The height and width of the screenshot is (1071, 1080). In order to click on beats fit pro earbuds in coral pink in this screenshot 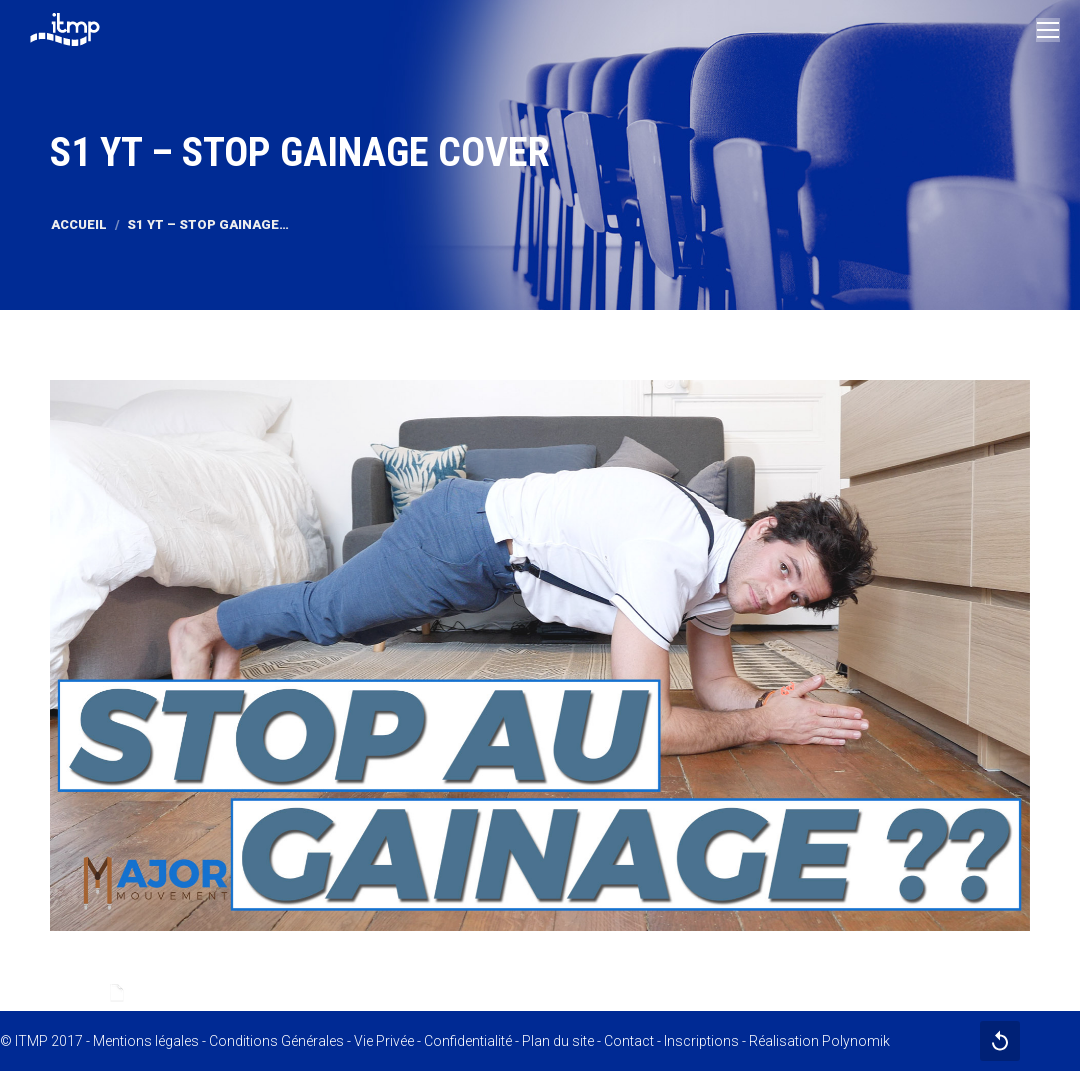, I will do `click(787, 688)`.